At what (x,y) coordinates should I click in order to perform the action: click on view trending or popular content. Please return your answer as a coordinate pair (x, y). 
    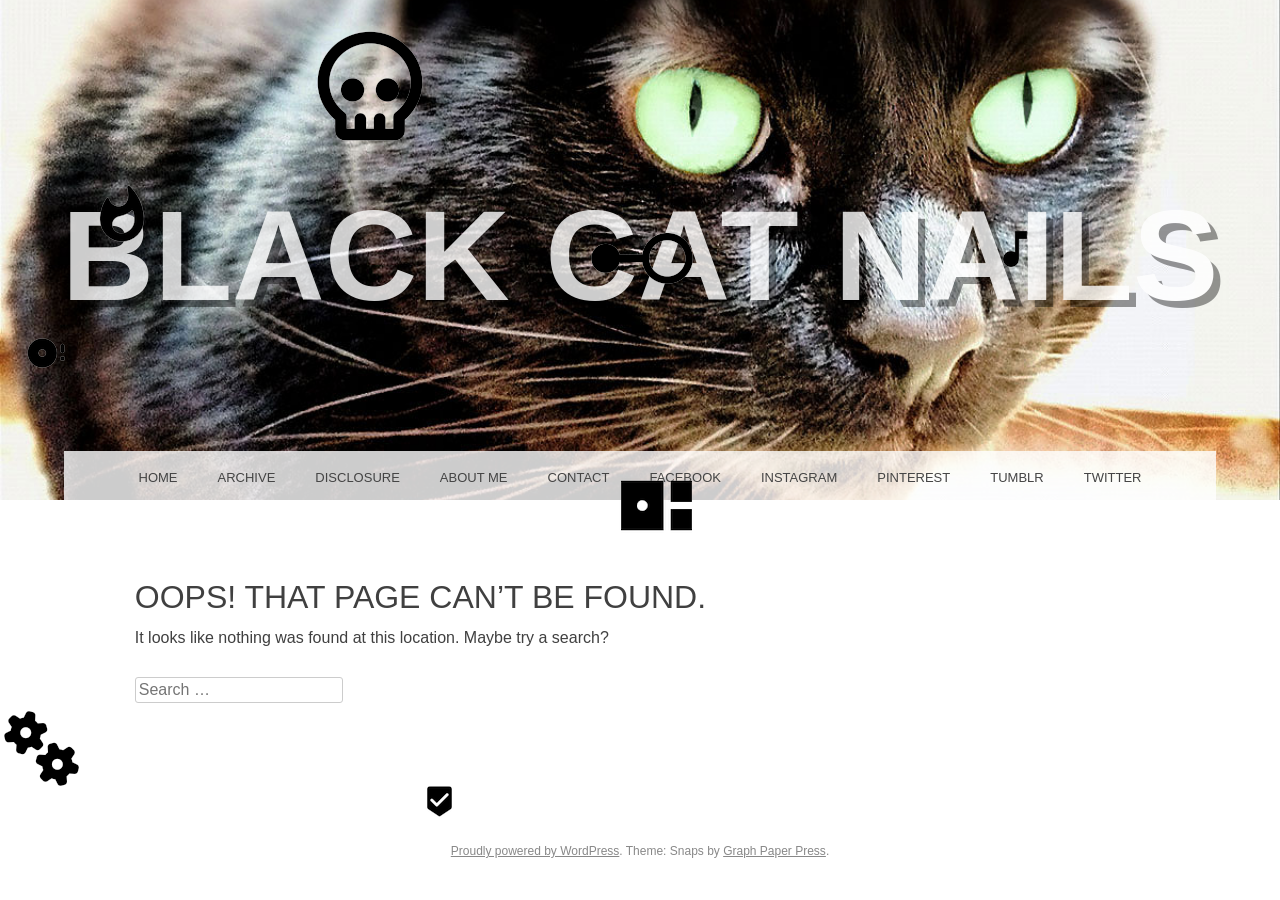
    Looking at the image, I should click on (122, 214).